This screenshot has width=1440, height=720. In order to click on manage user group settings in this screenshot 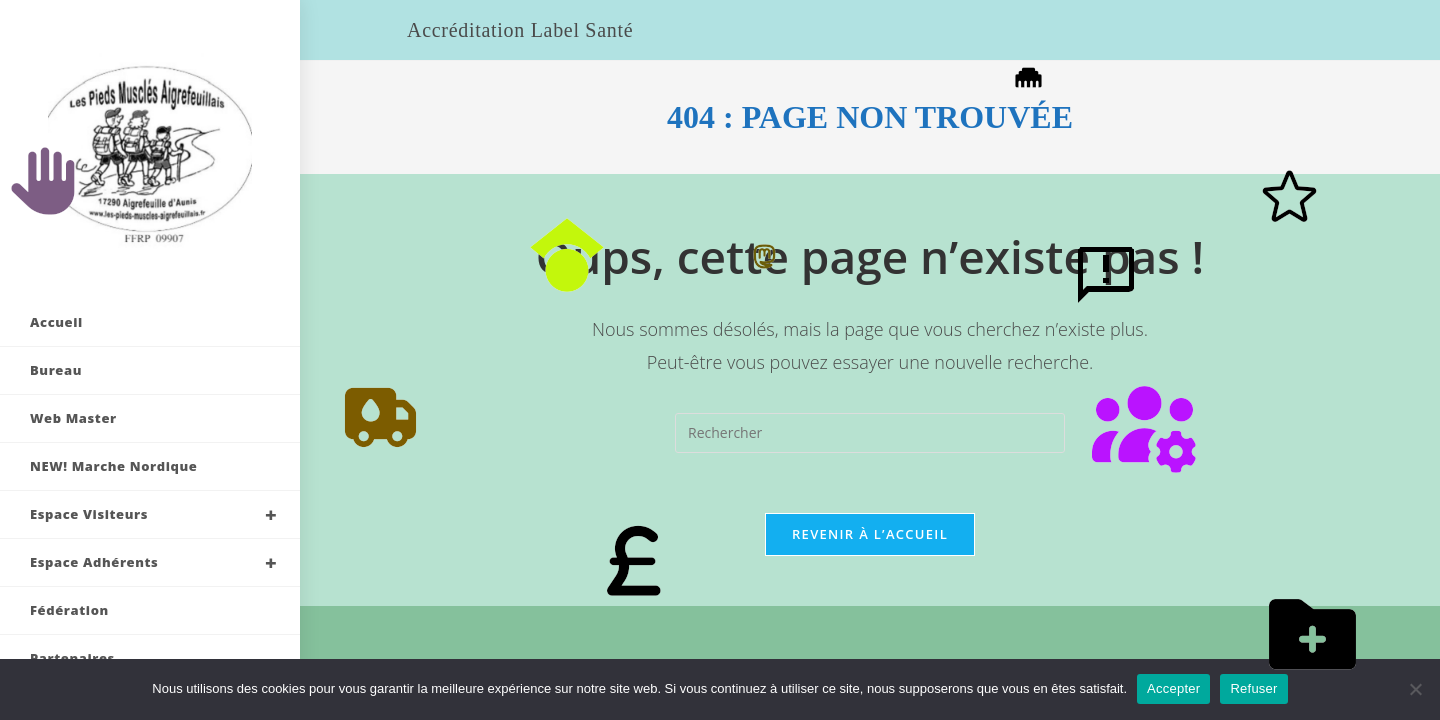, I will do `click(1144, 425)`.